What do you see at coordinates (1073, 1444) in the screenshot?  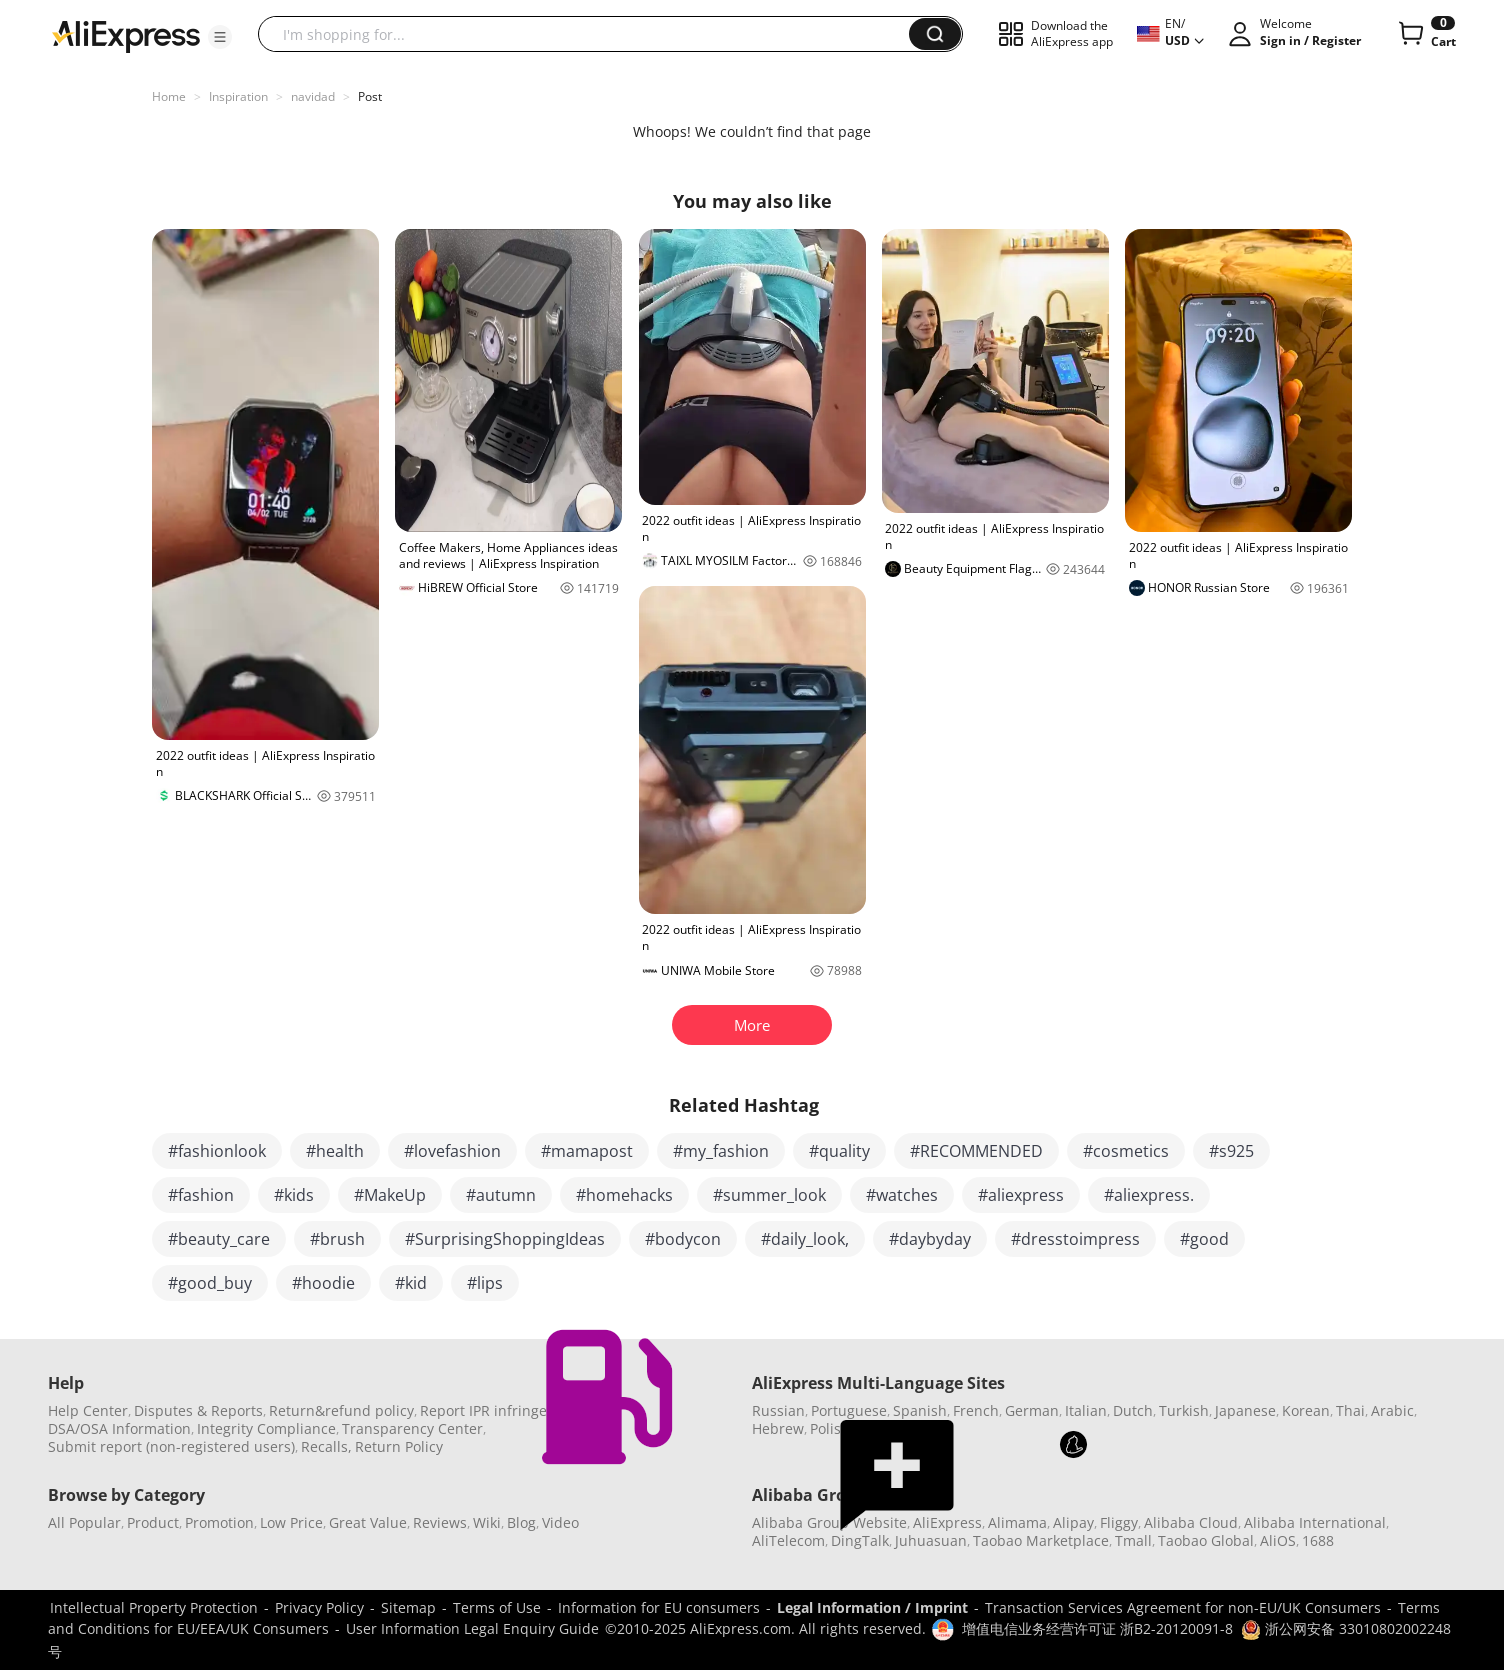 I see `yarn package manager logo` at bounding box center [1073, 1444].